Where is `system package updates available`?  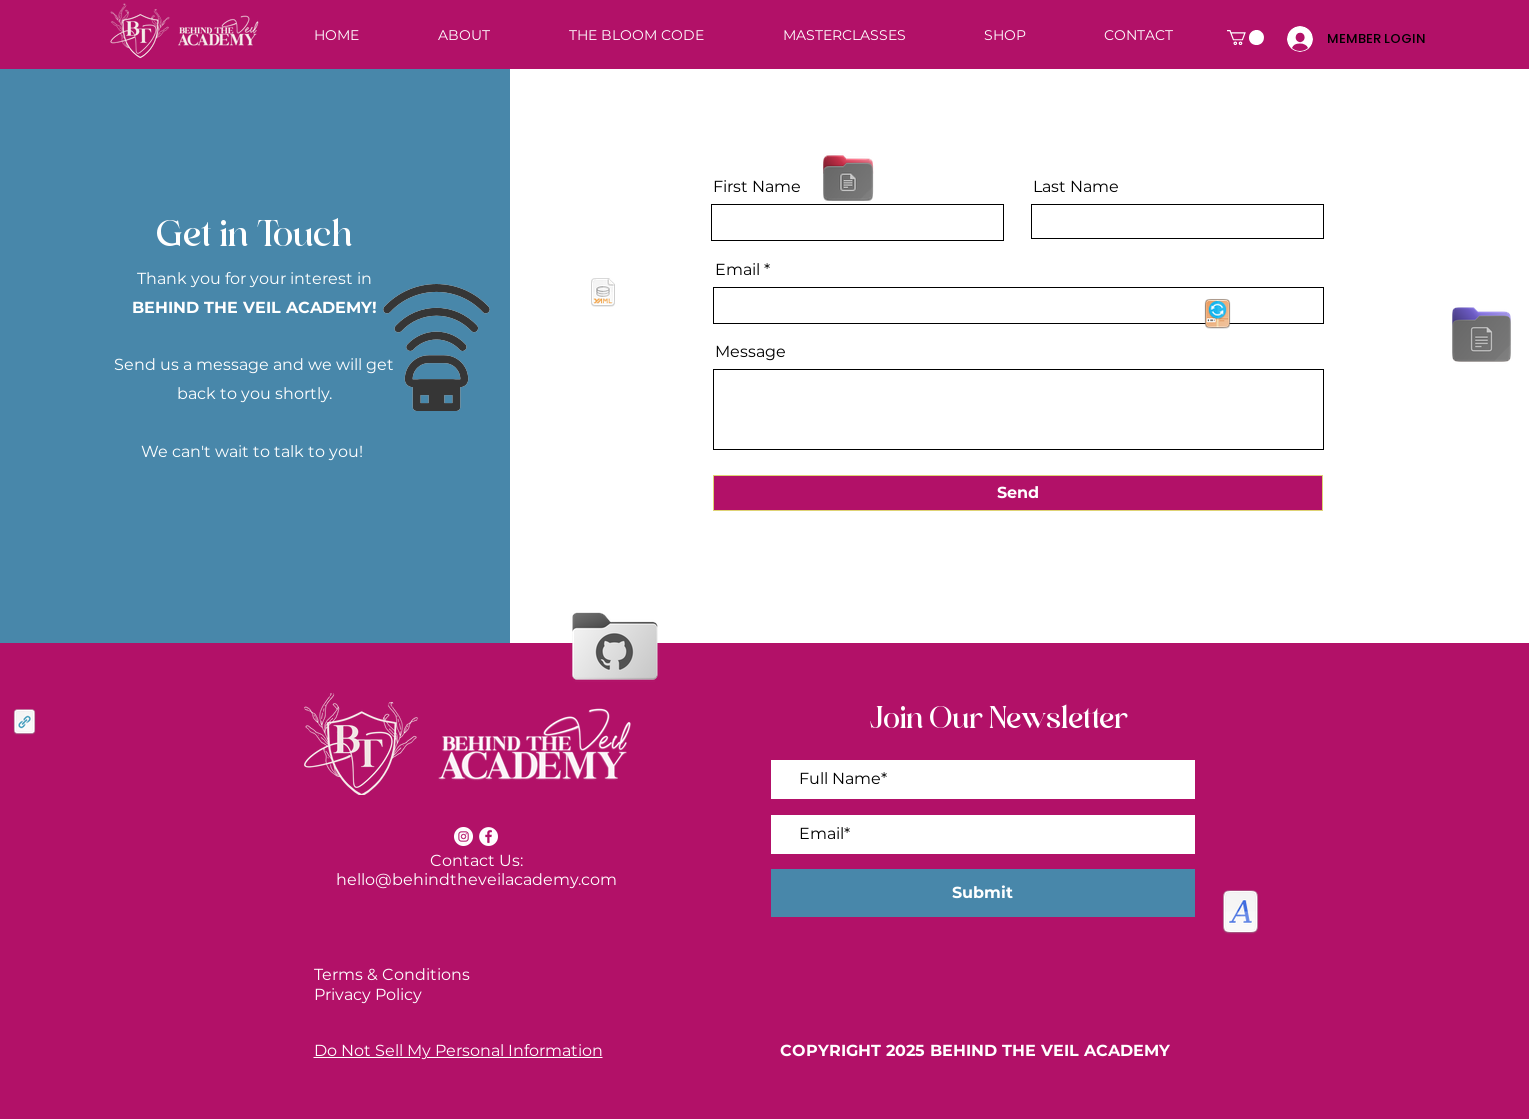 system package updates available is located at coordinates (1217, 313).